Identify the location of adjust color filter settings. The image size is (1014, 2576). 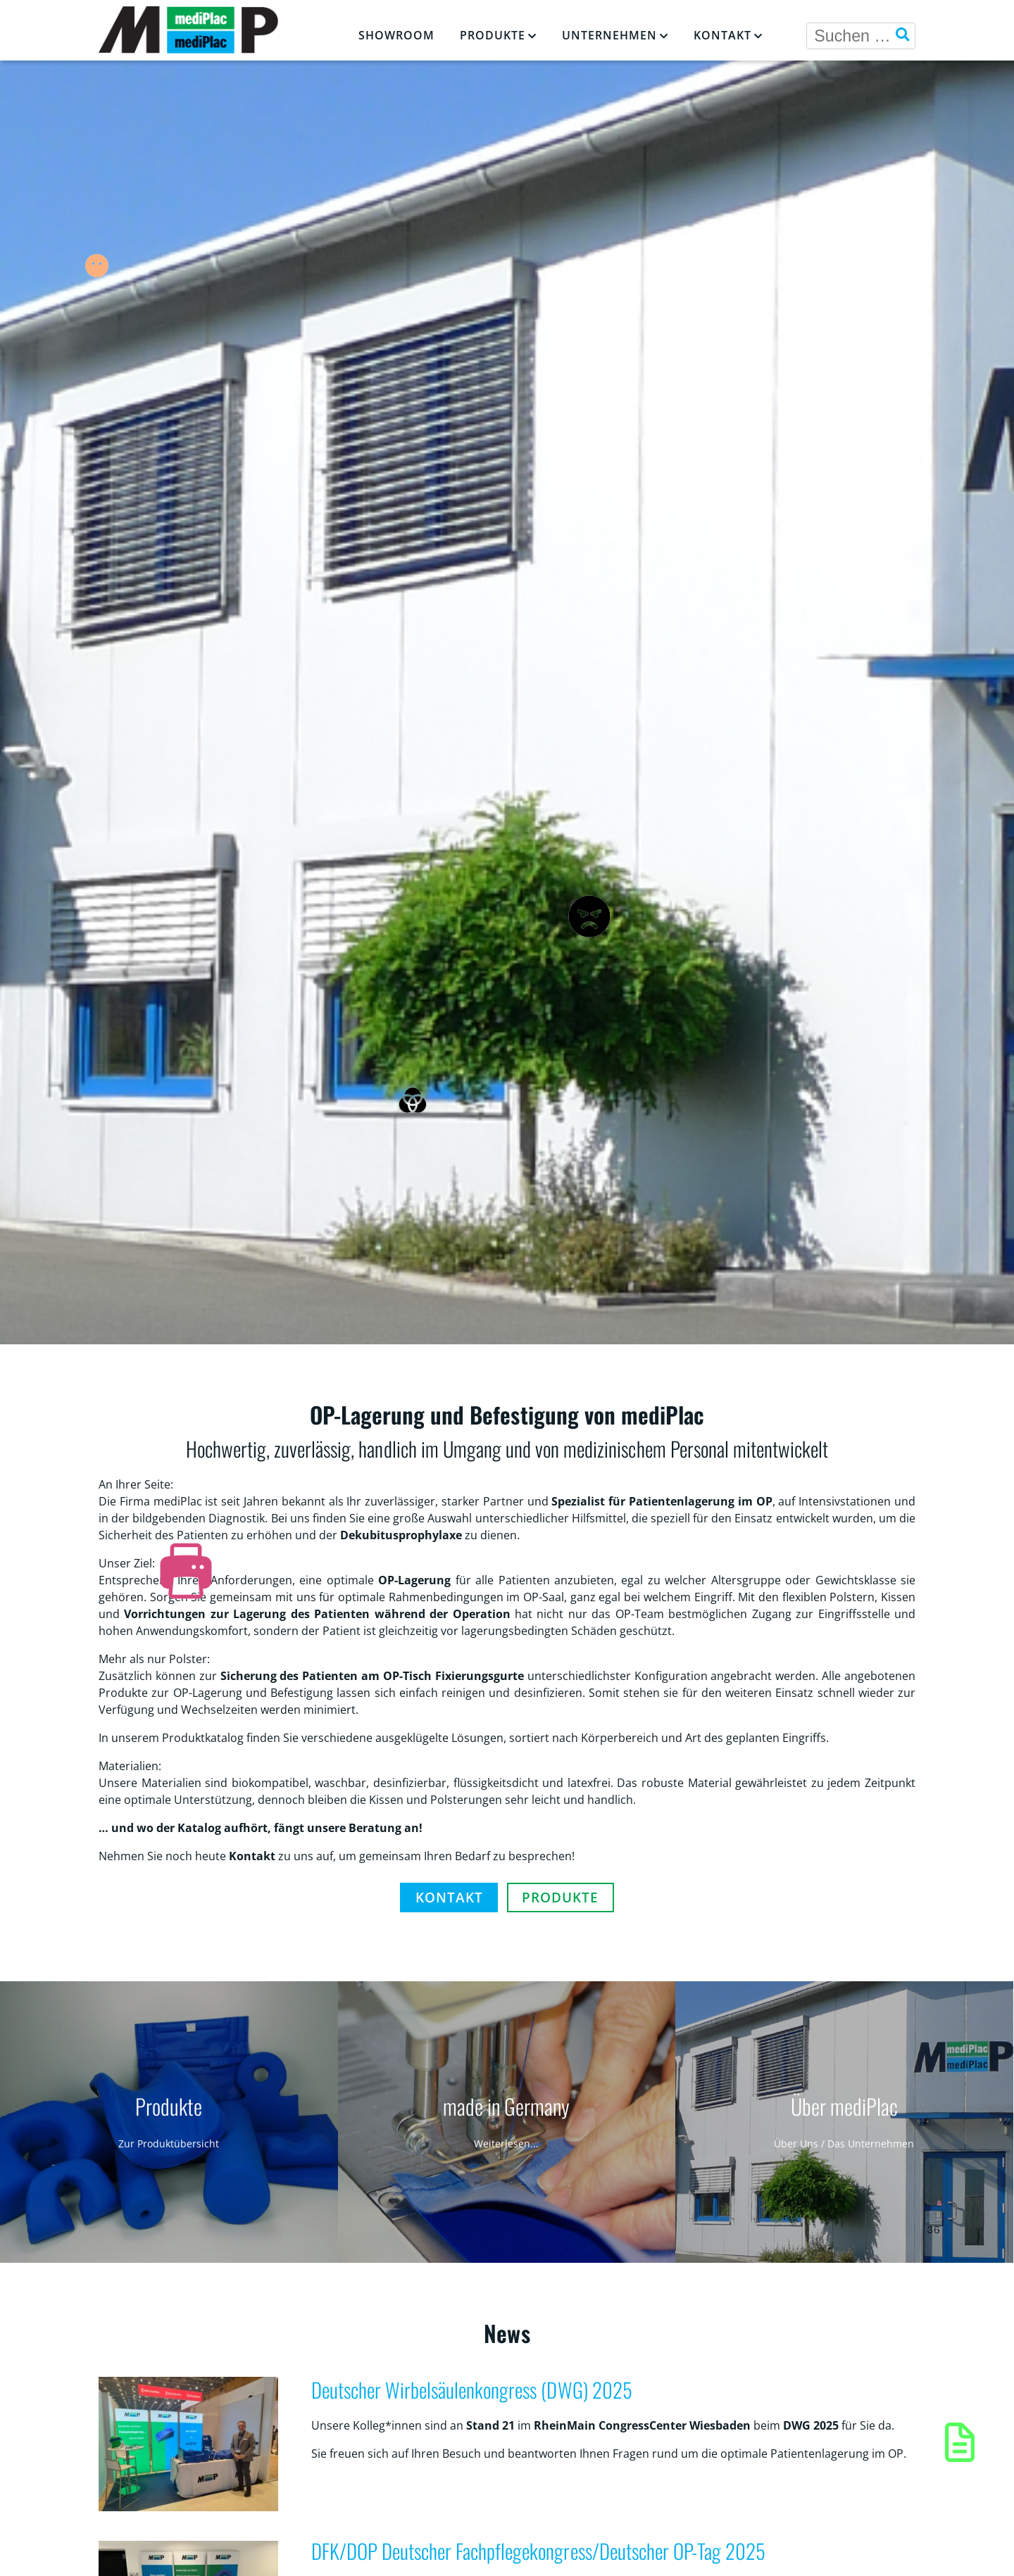
(413, 1100).